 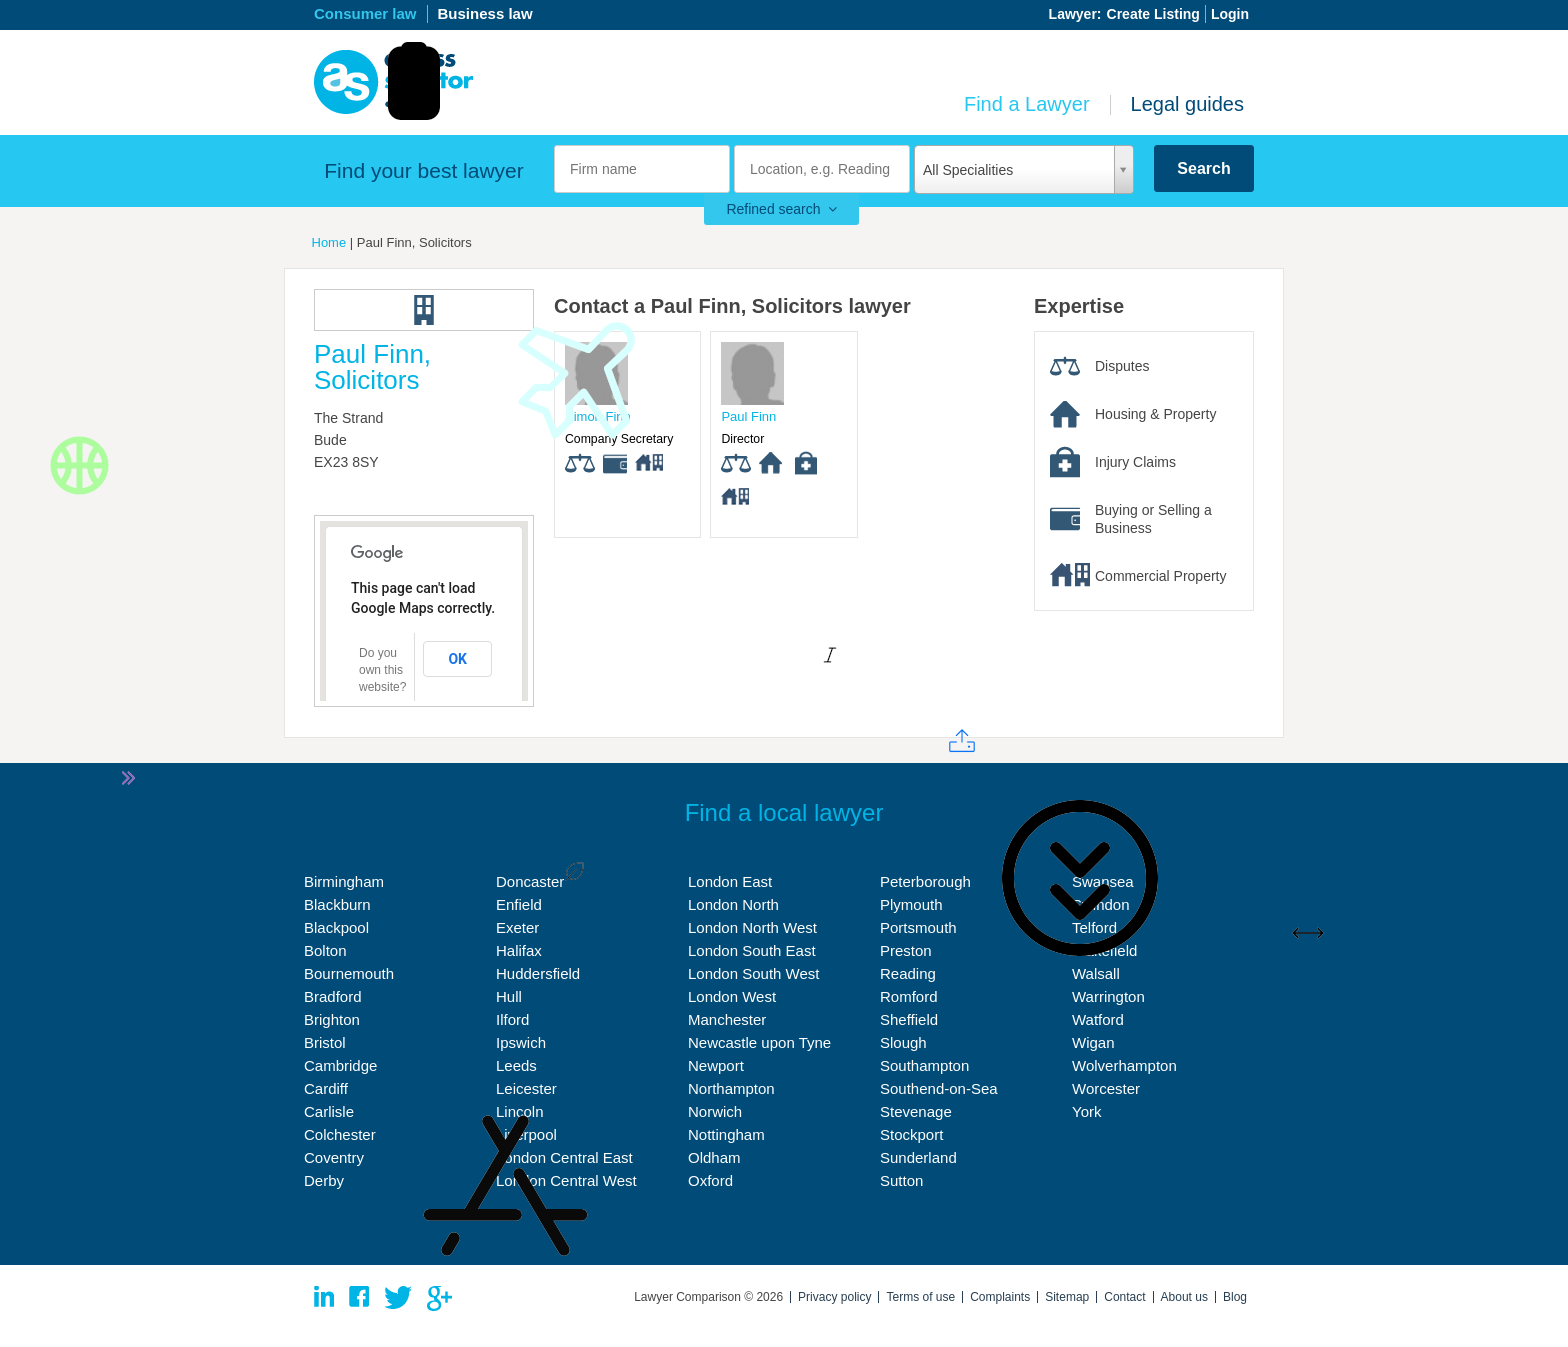 I want to click on apply italic formatting to selected text, so click(x=830, y=655).